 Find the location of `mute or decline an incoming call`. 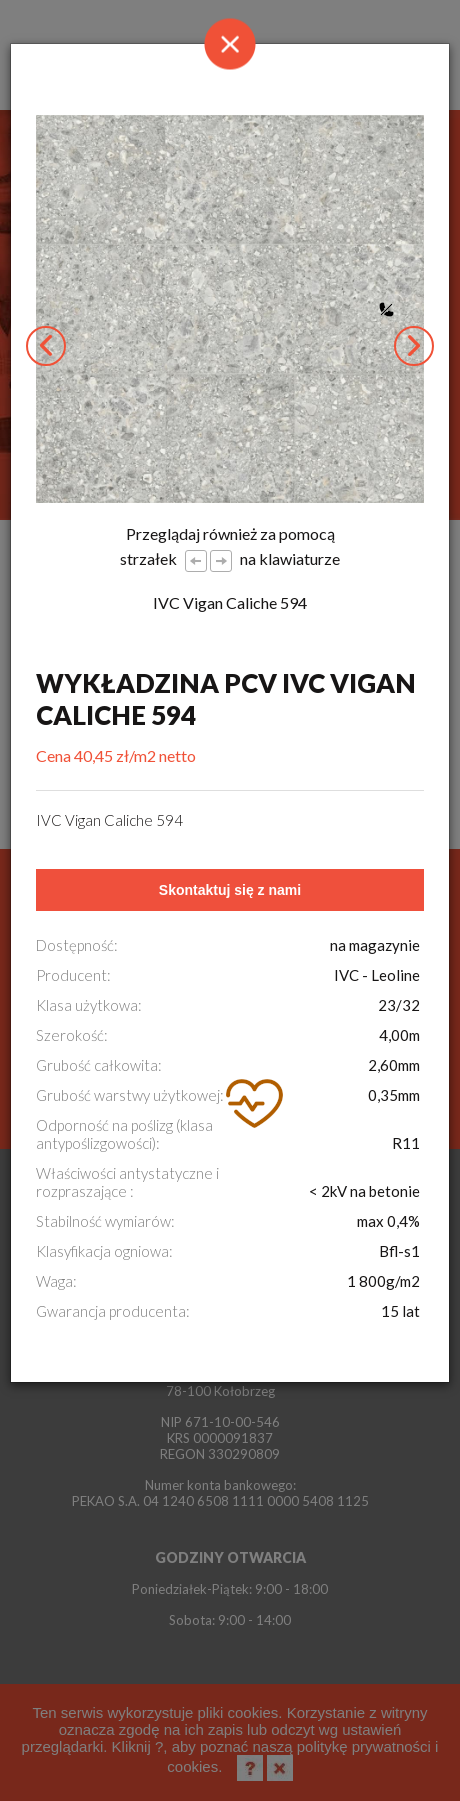

mute or decline an incoming call is located at coordinates (386, 309).